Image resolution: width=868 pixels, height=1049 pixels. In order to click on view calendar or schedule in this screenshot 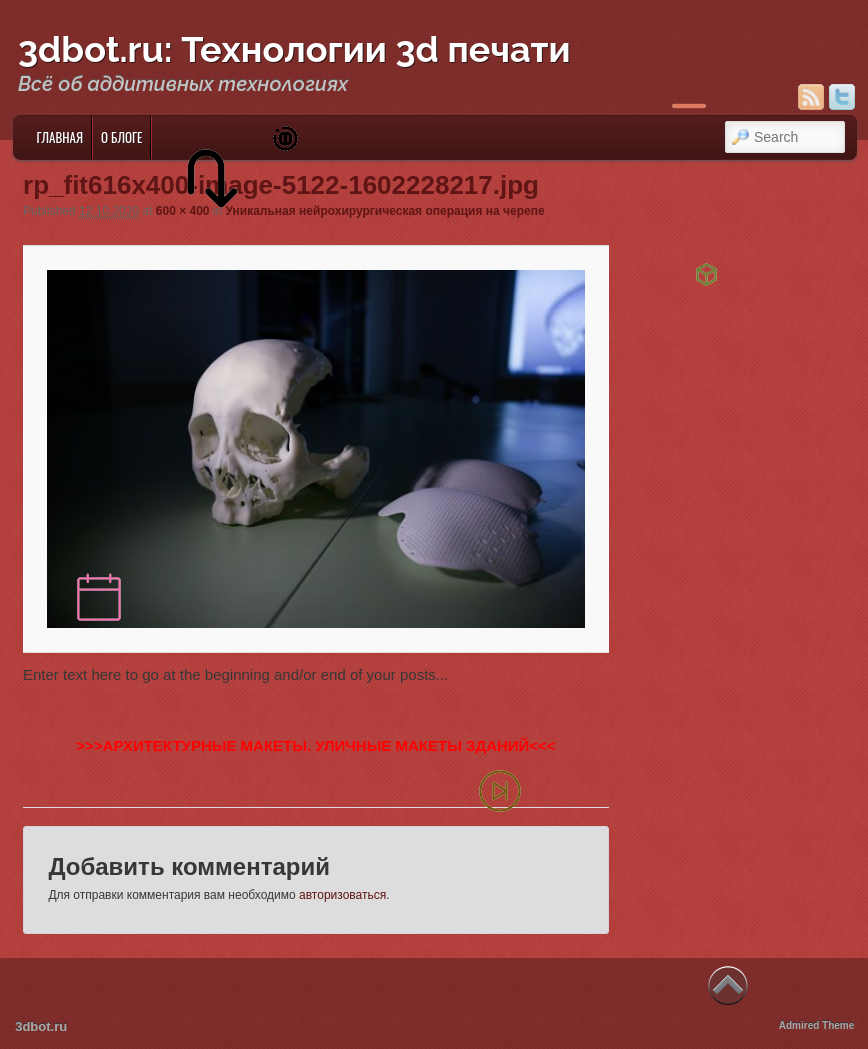, I will do `click(99, 599)`.